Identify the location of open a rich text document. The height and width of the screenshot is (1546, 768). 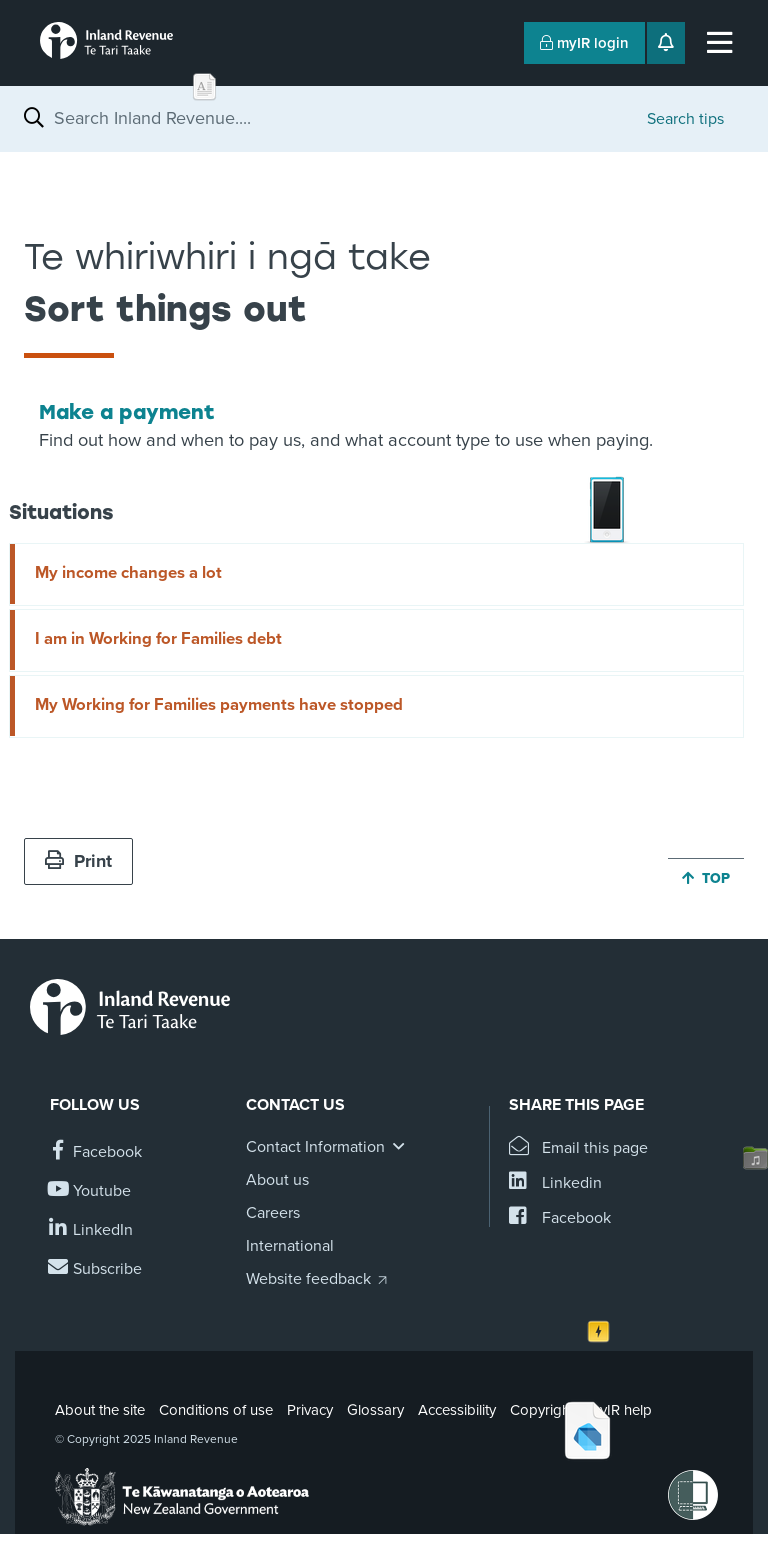
(204, 86).